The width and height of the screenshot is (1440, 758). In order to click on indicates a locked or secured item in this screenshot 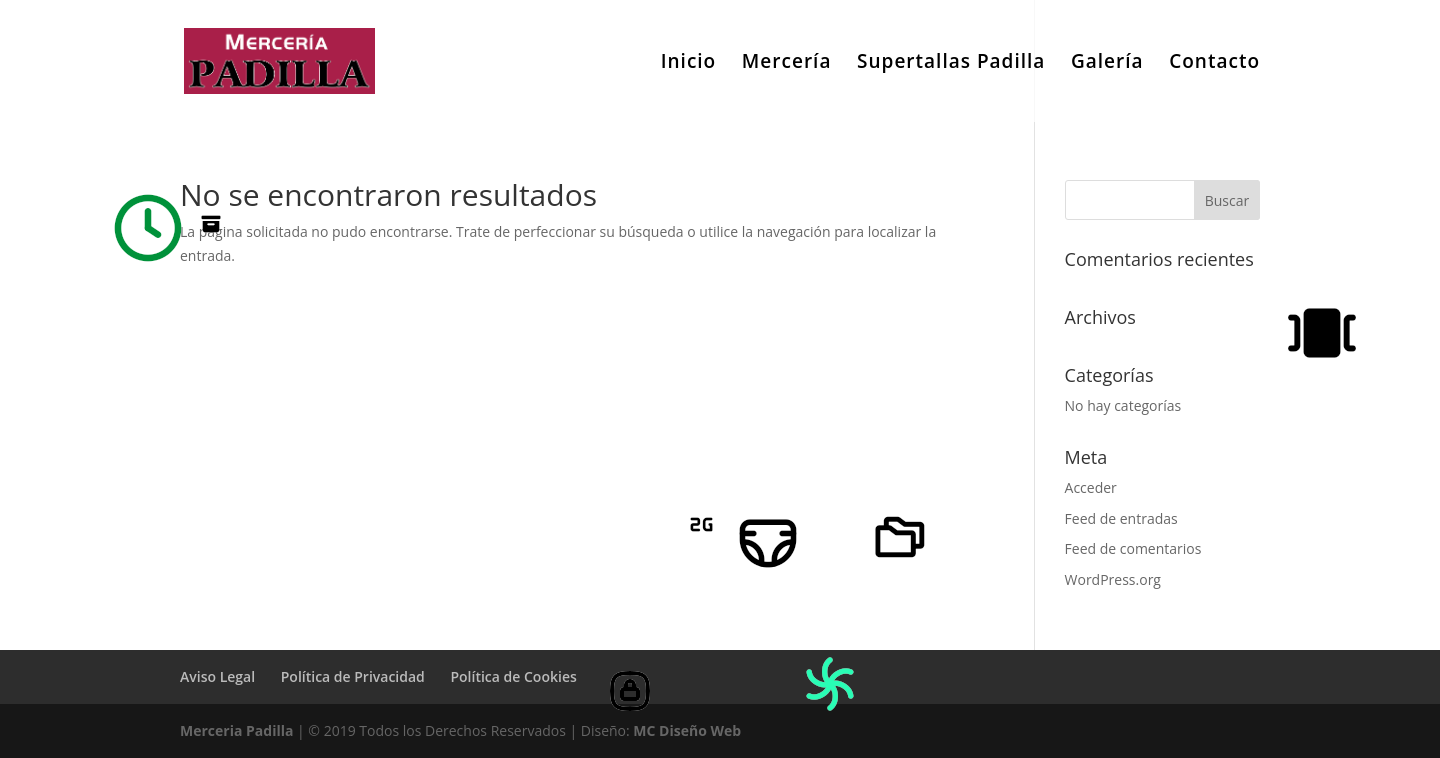, I will do `click(630, 691)`.